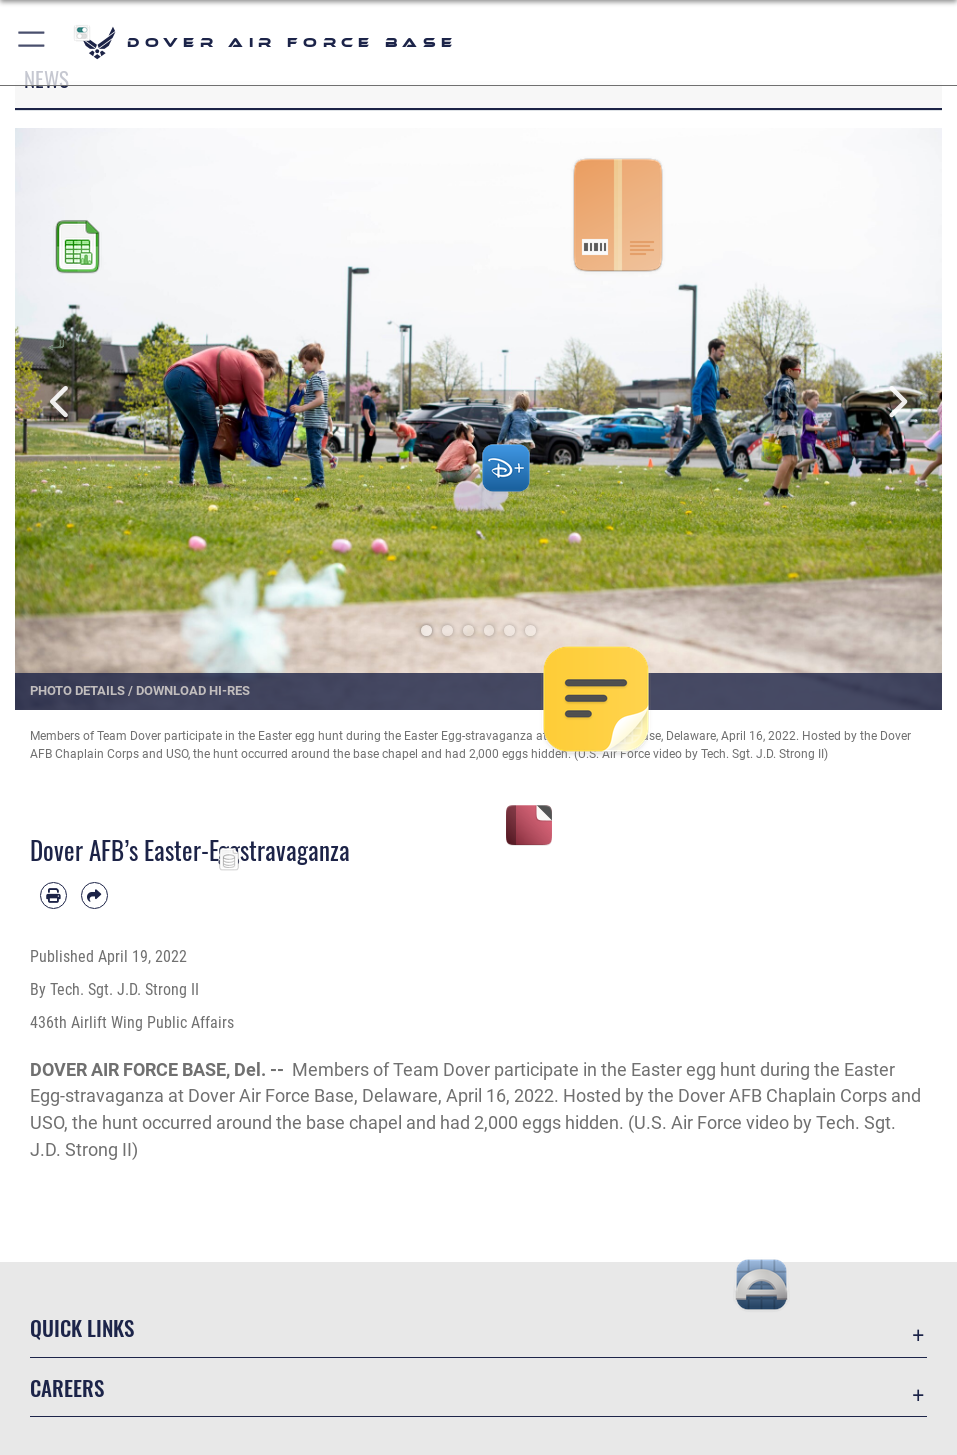 This screenshot has height=1455, width=957. I want to click on reply to all recipients of an email, so click(56, 344).